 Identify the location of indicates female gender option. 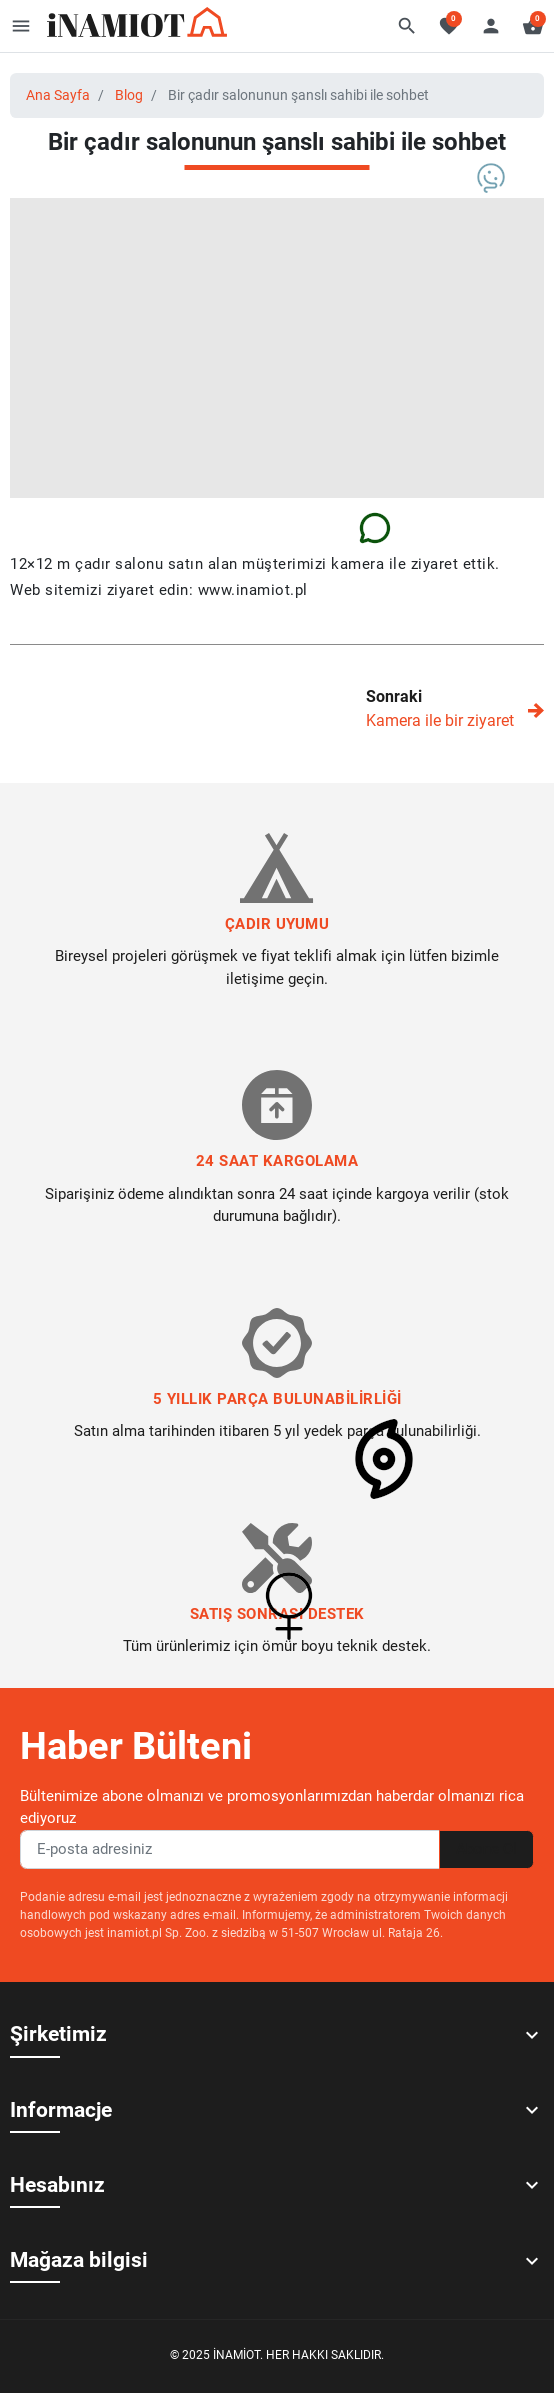
(289, 1605).